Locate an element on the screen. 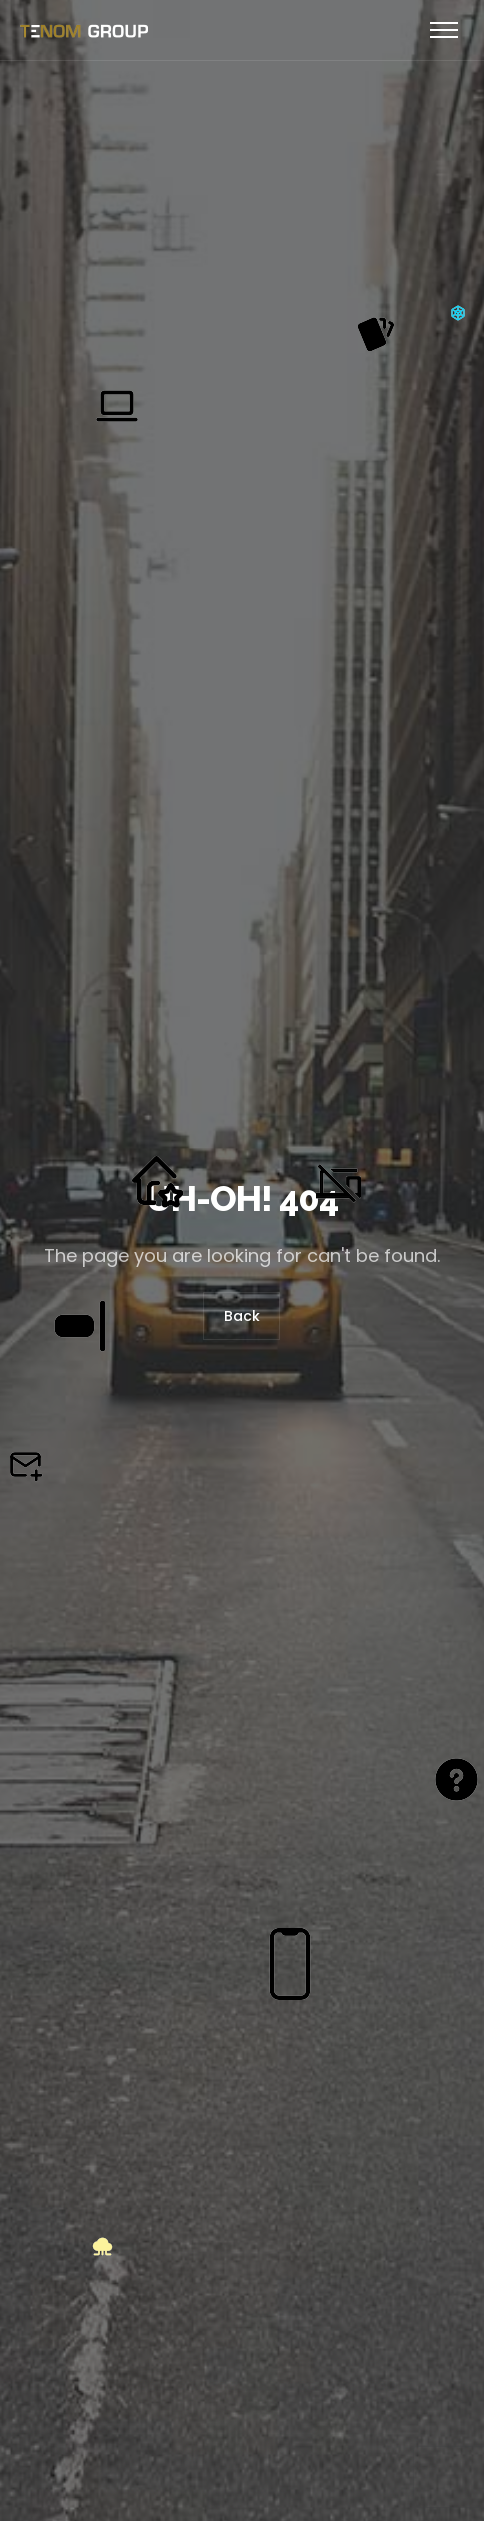 The width and height of the screenshot is (484, 2521). compose a new email is located at coordinates (25, 1464).